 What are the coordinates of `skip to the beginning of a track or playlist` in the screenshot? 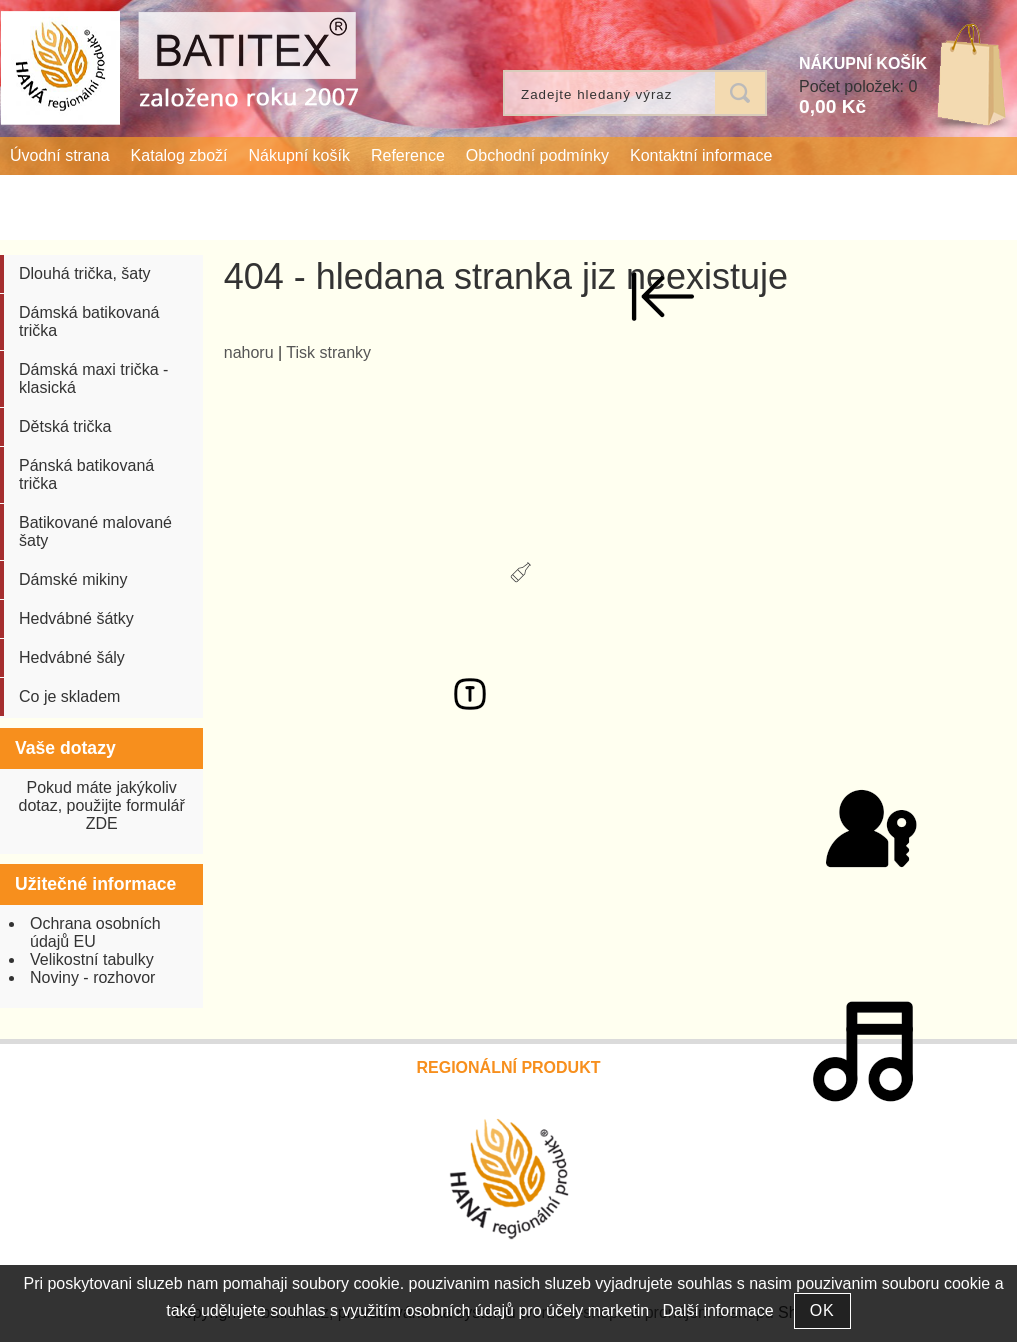 It's located at (661, 296).